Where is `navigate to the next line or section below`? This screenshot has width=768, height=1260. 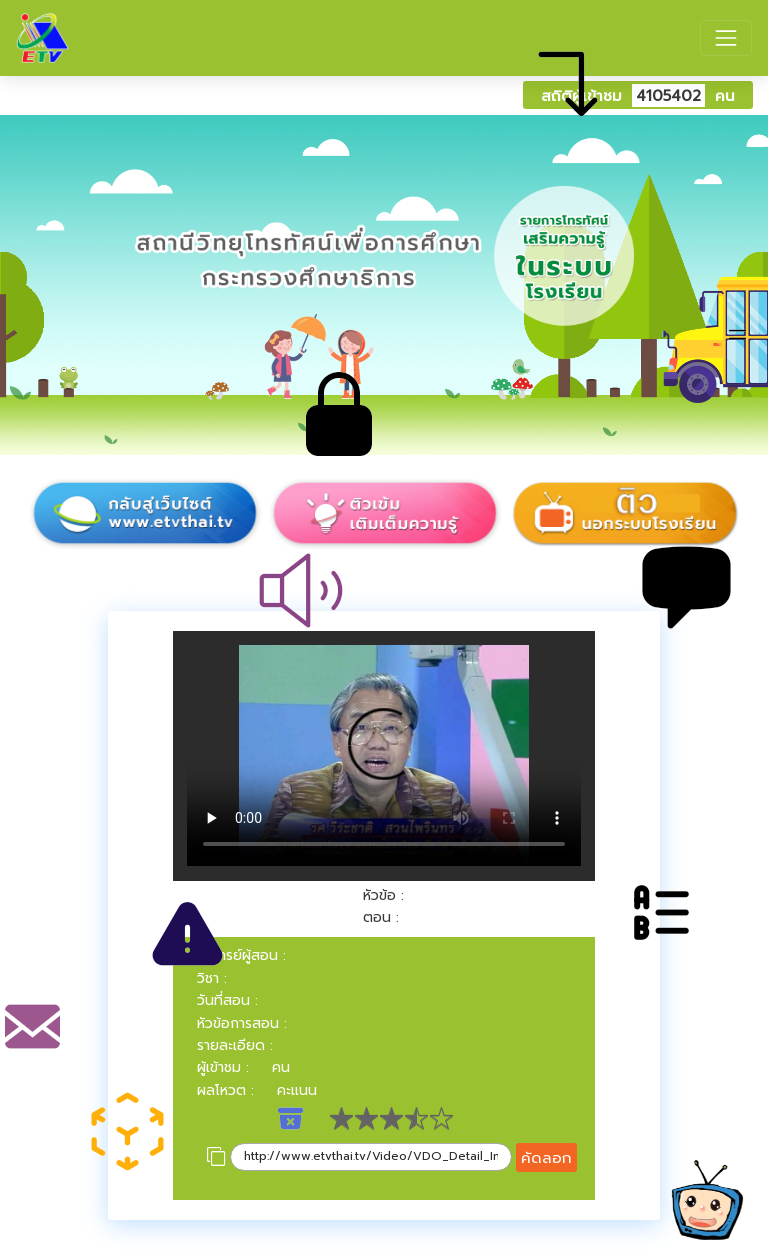
navigate to the next line or section below is located at coordinates (568, 84).